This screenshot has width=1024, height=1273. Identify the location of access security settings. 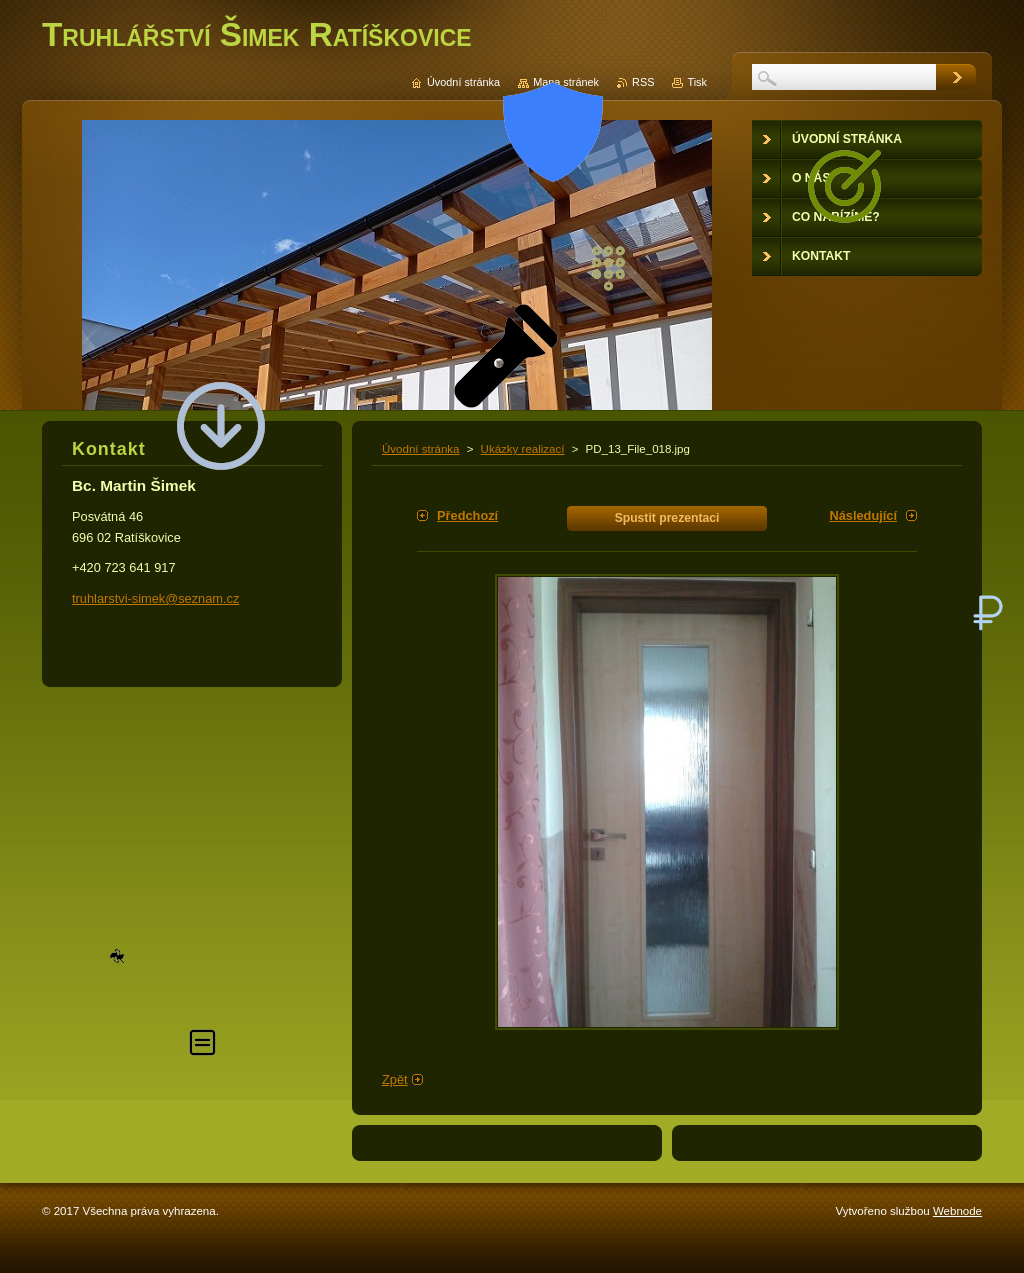
(553, 132).